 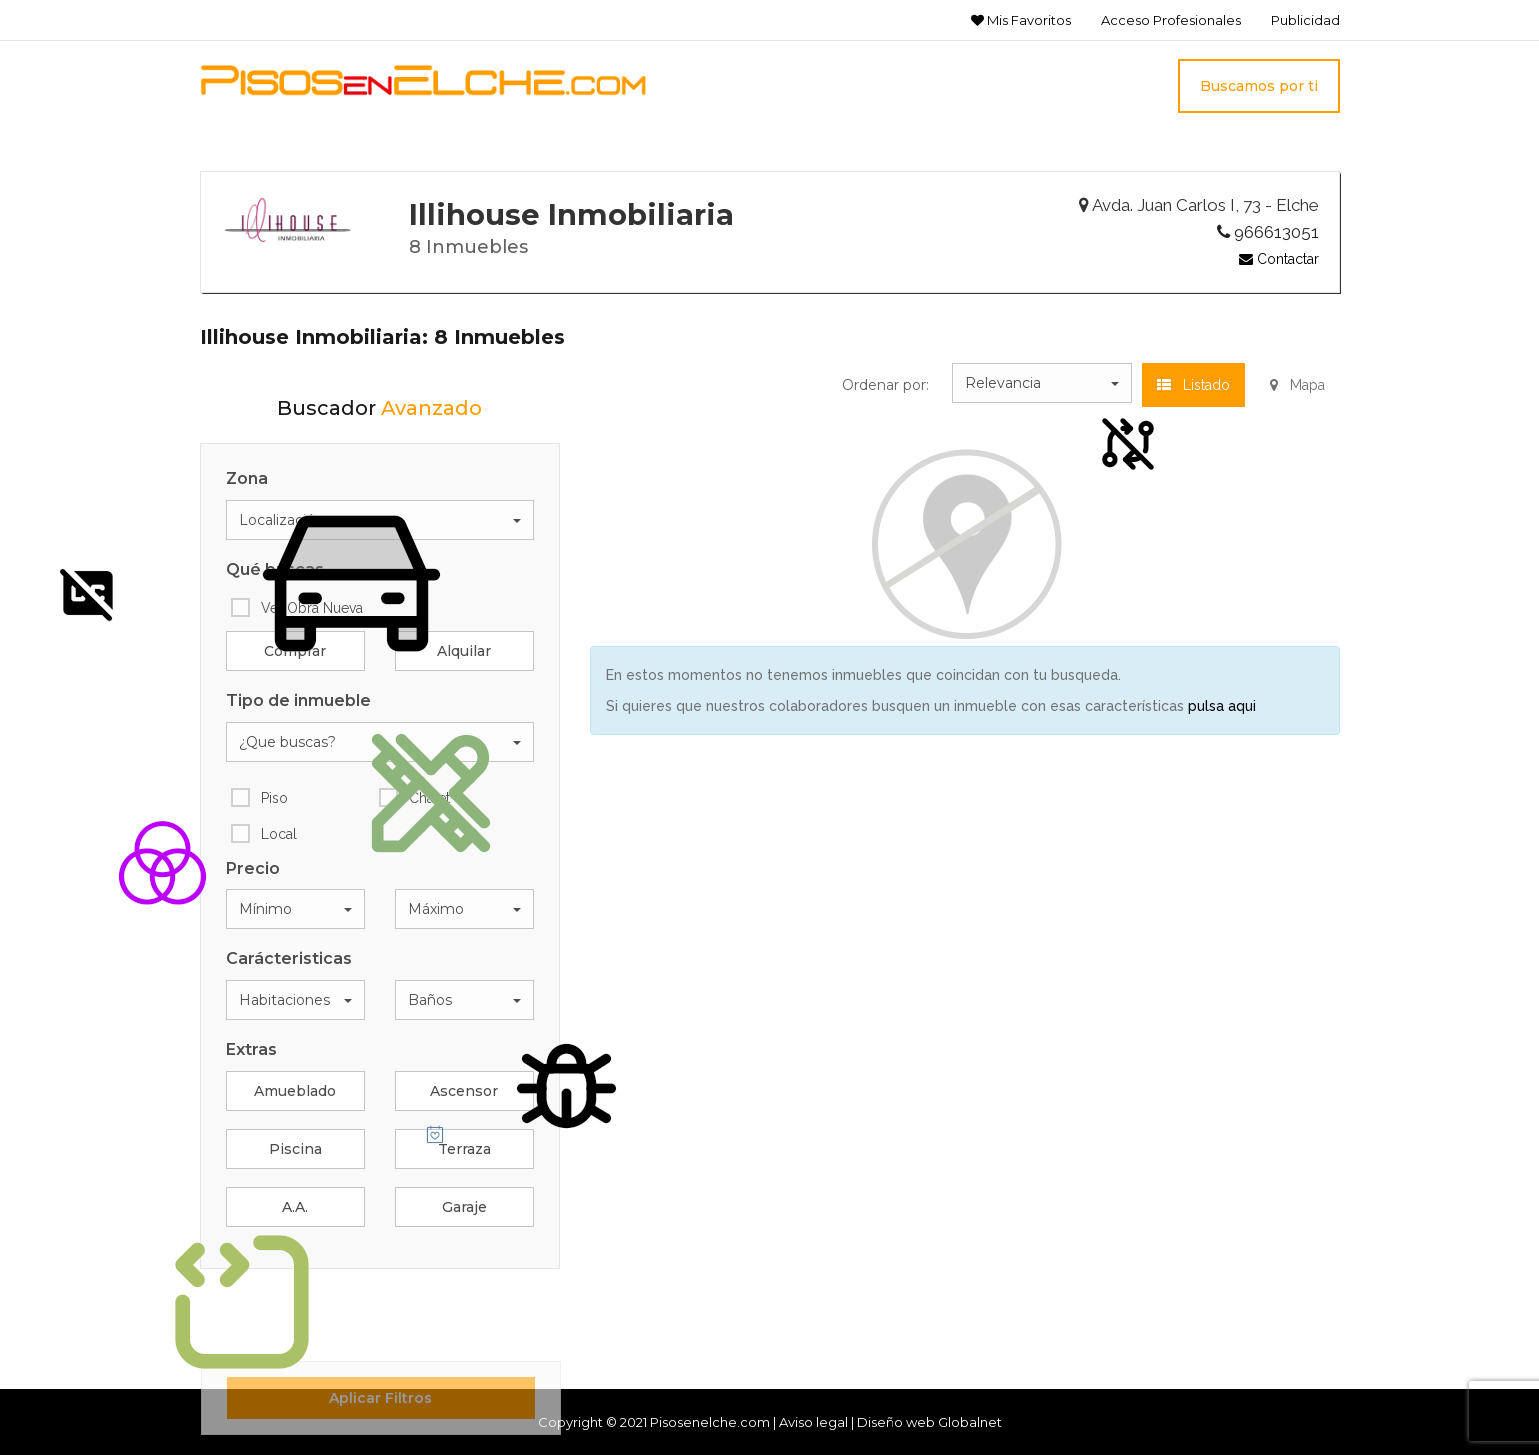 What do you see at coordinates (566, 1083) in the screenshot?
I see `report a bug or issue` at bounding box center [566, 1083].